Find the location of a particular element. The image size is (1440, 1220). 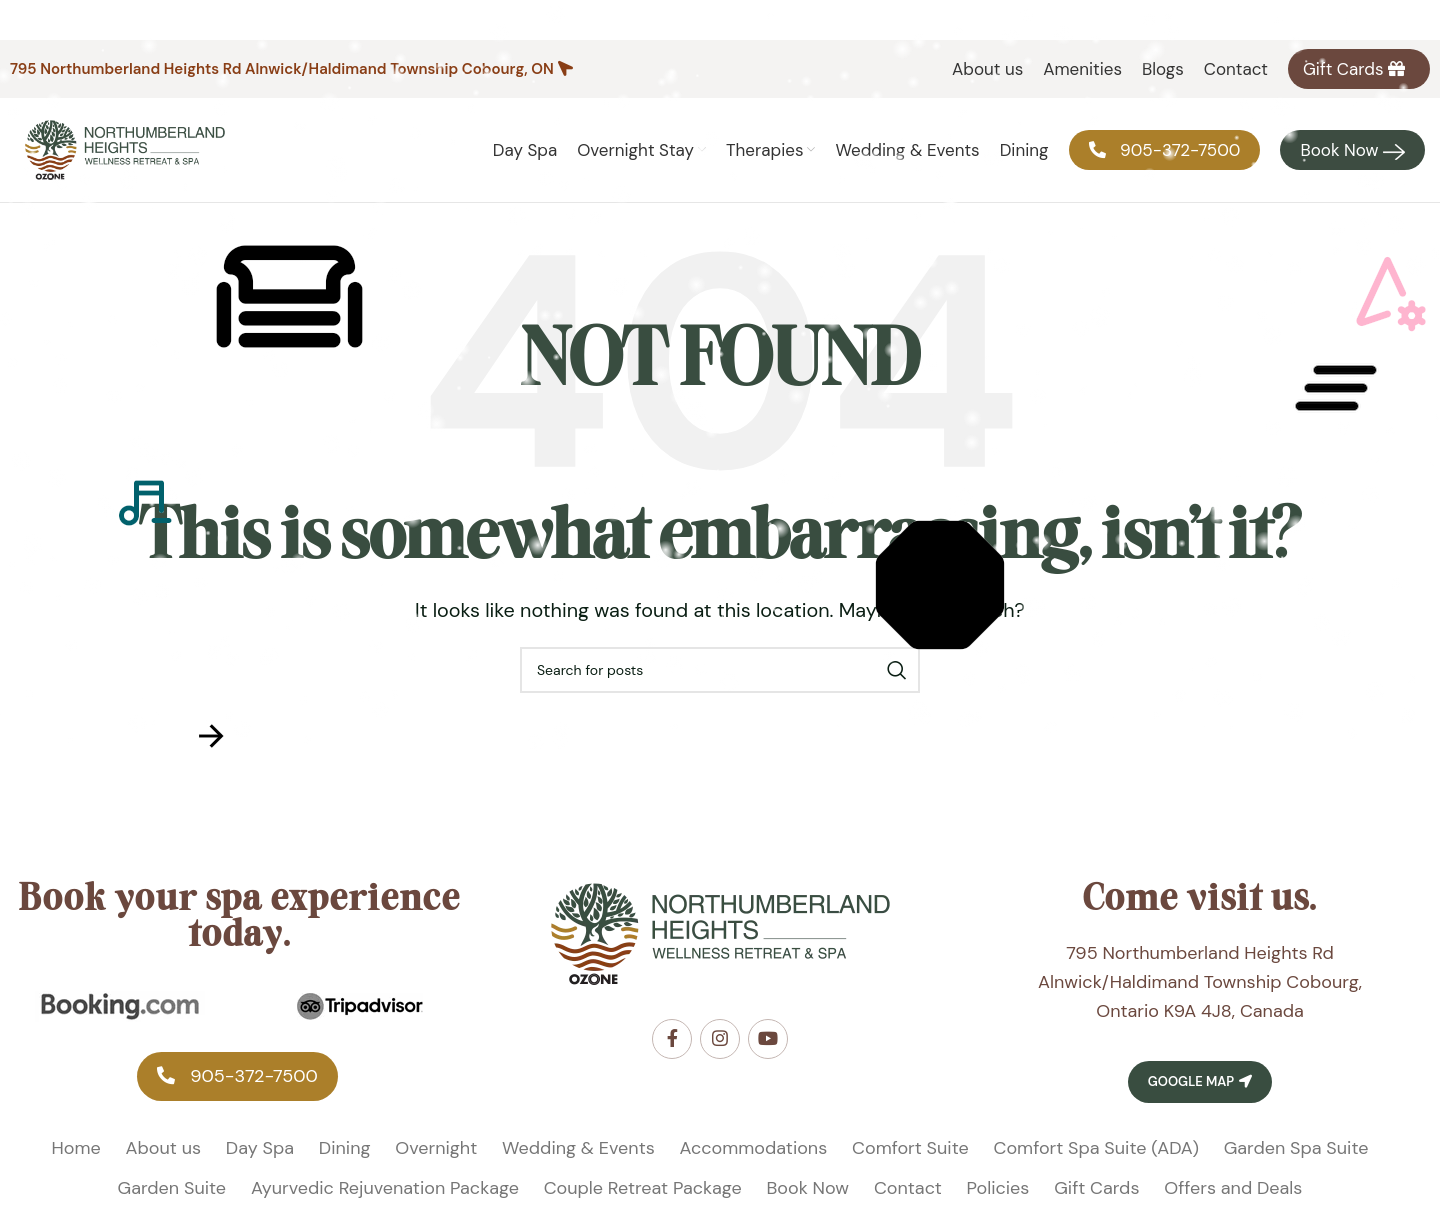

clear all items from a list is located at coordinates (1336, 388).